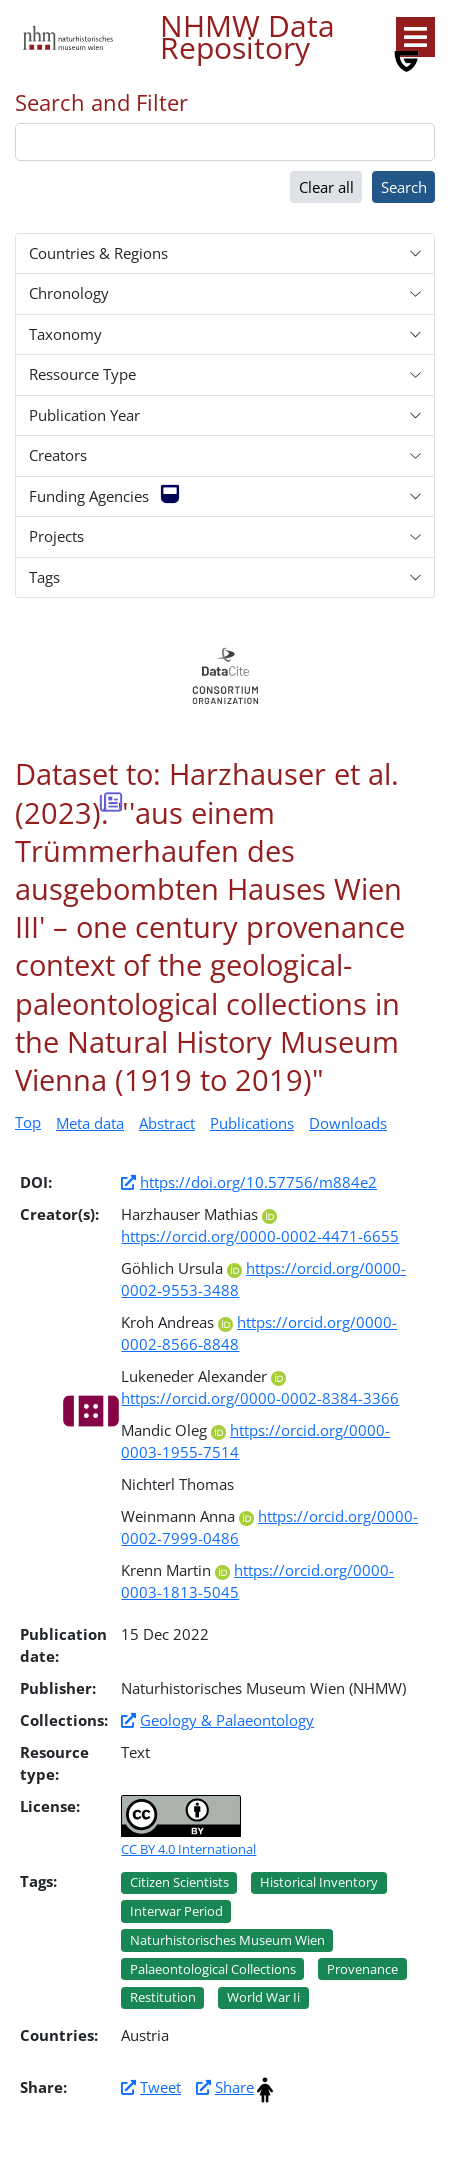 This screenshot has width=450, height=2163. Describe the element at coordinates (91, 1411) in the screenshot. I see `access first aid or medical information` at that location.